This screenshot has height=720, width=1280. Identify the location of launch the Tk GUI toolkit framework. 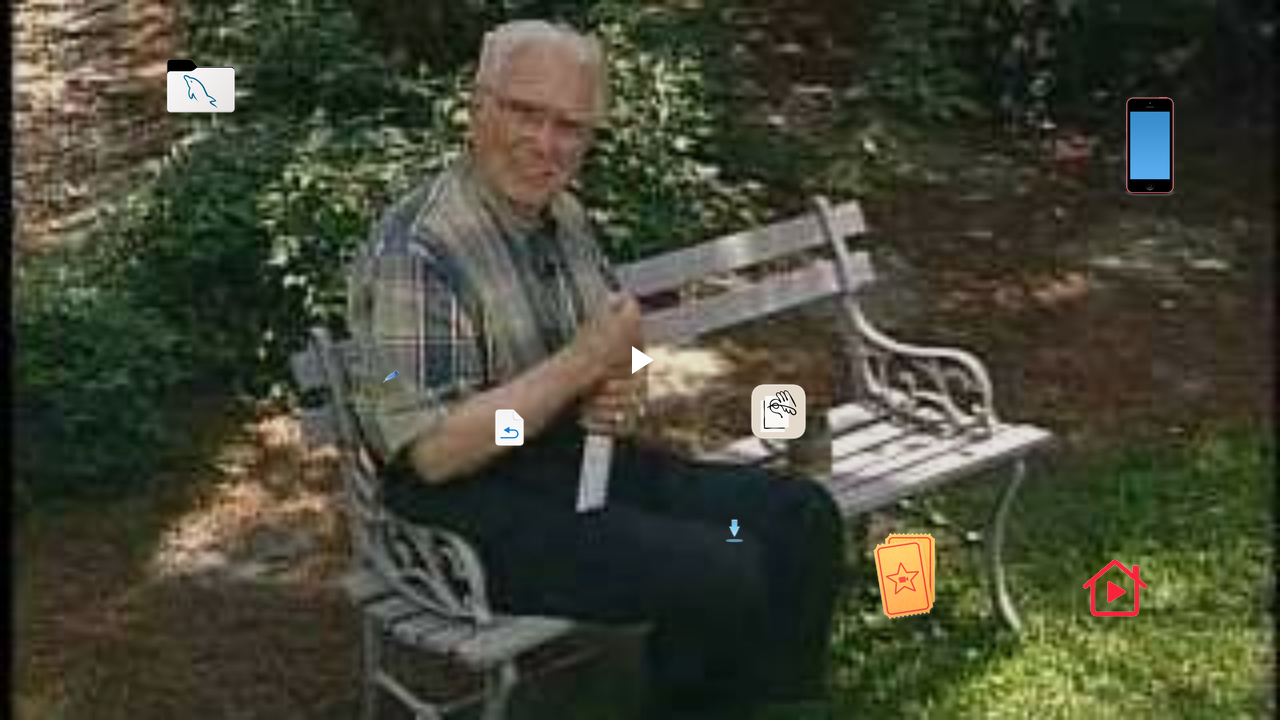
(391, 376).